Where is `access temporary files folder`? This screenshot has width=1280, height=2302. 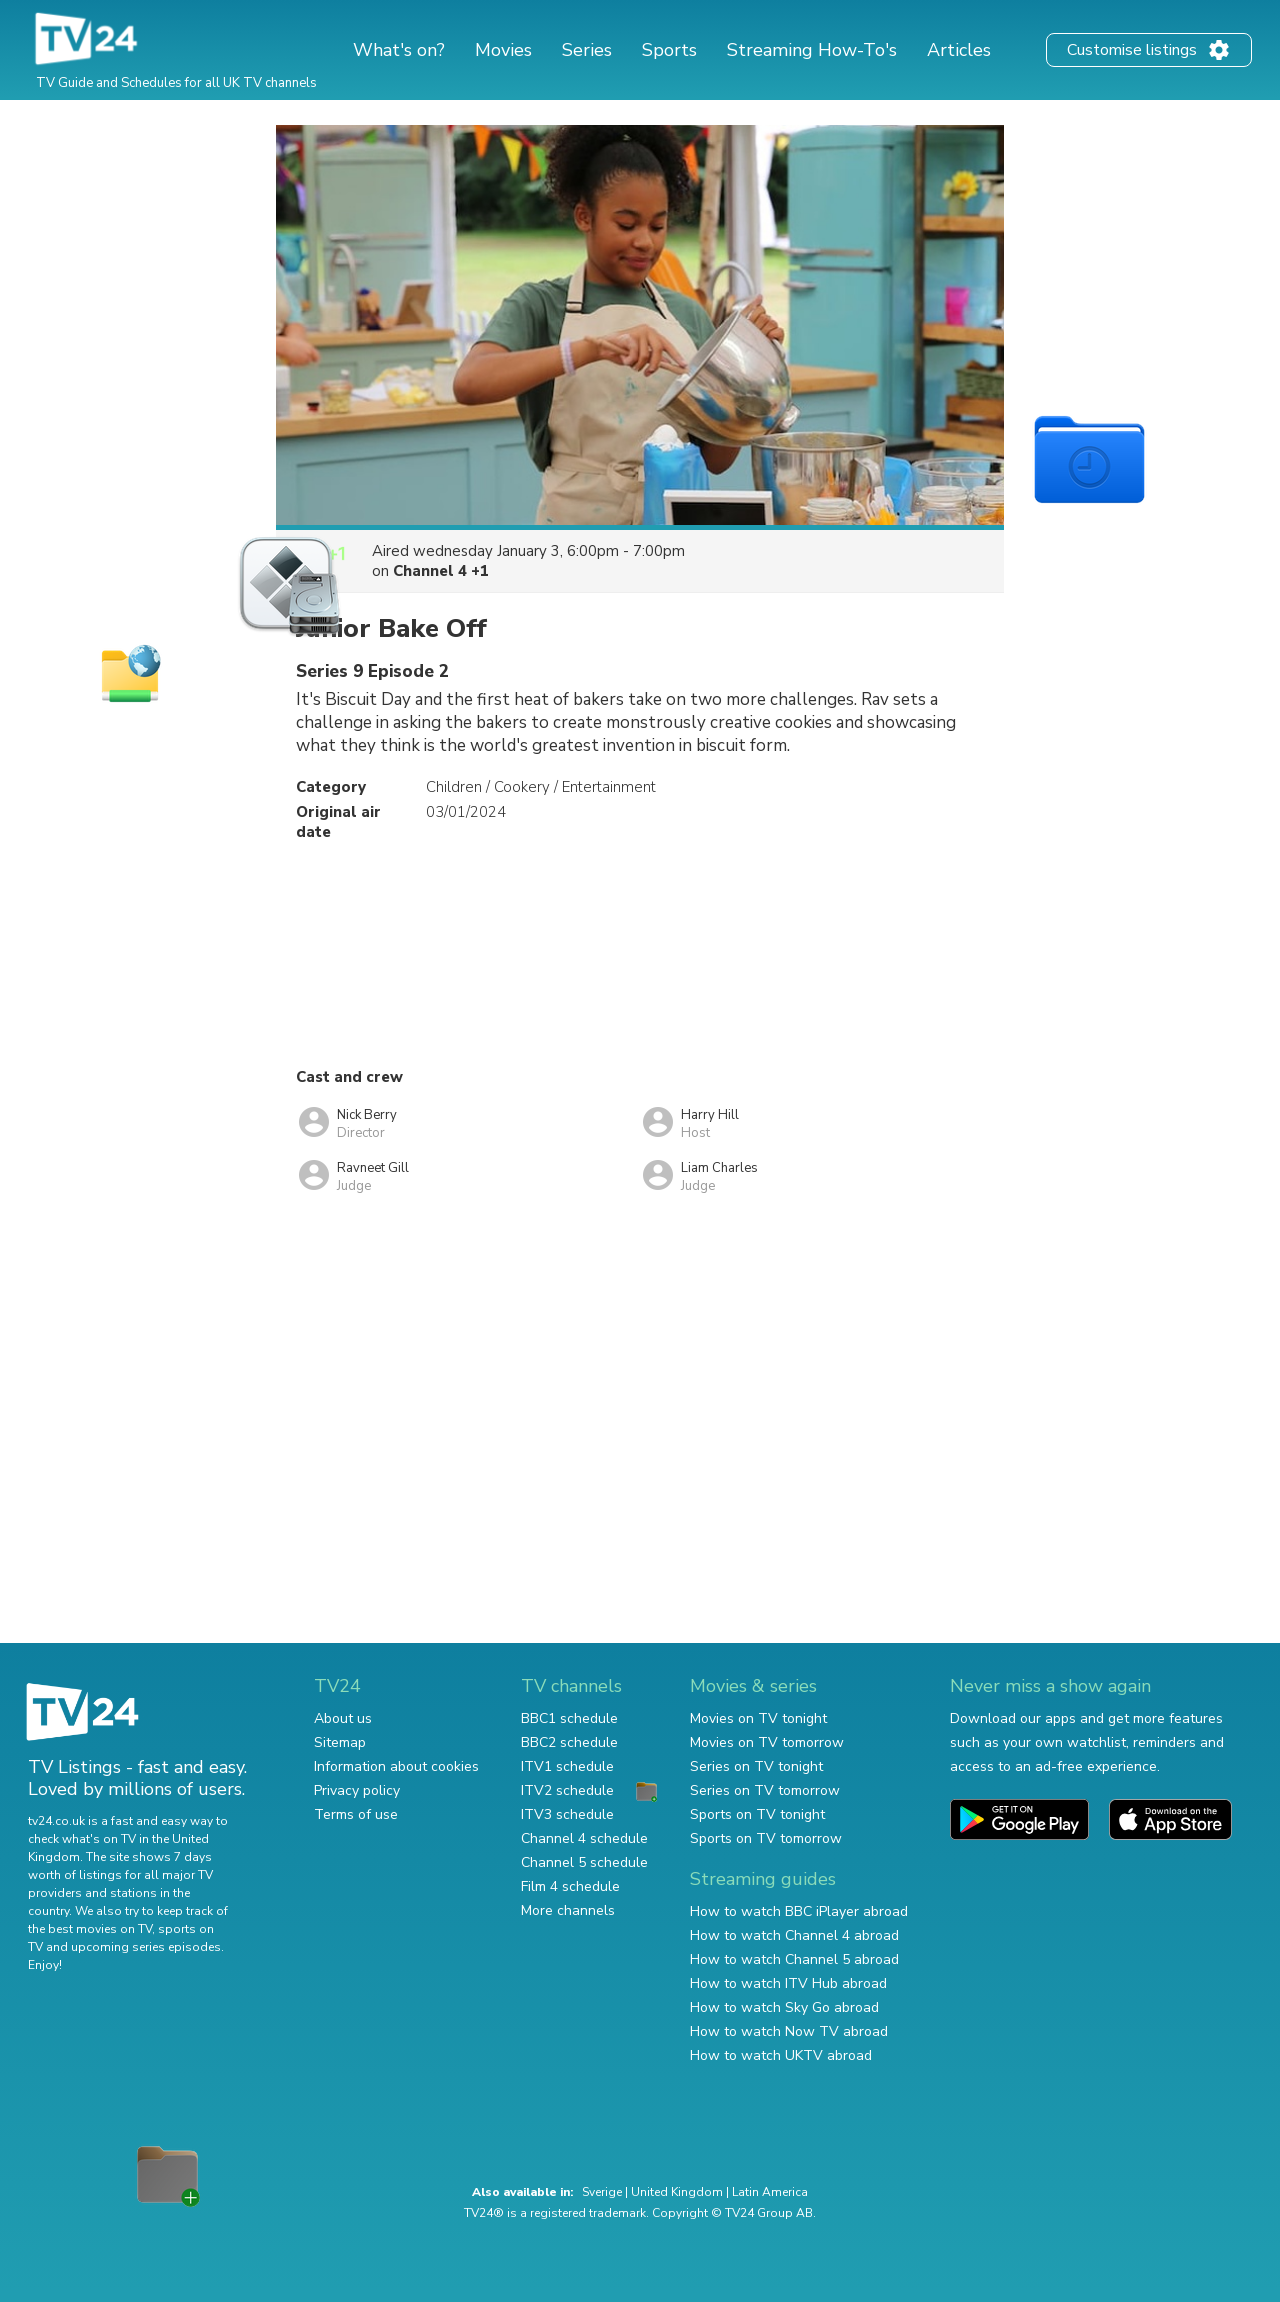 access temporary files folder is located at coordinates (1089, 459).